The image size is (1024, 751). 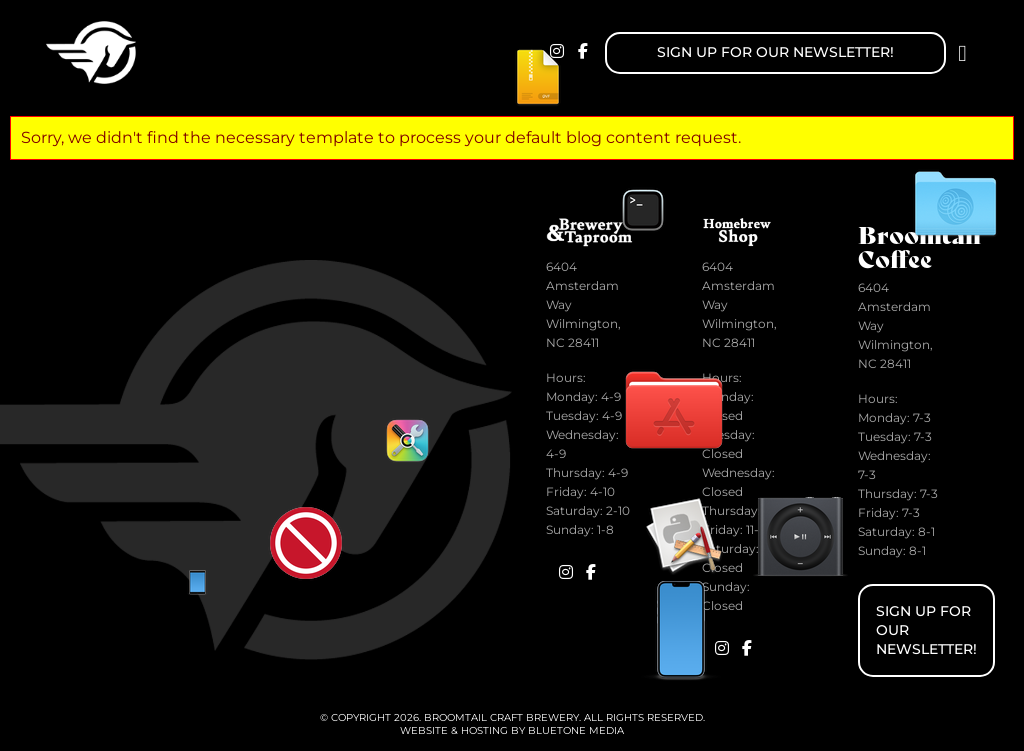 What do you see at coordinates (684, 536) in the screenshot?
I see `python application or script runner` at bounding box center [684, 536].